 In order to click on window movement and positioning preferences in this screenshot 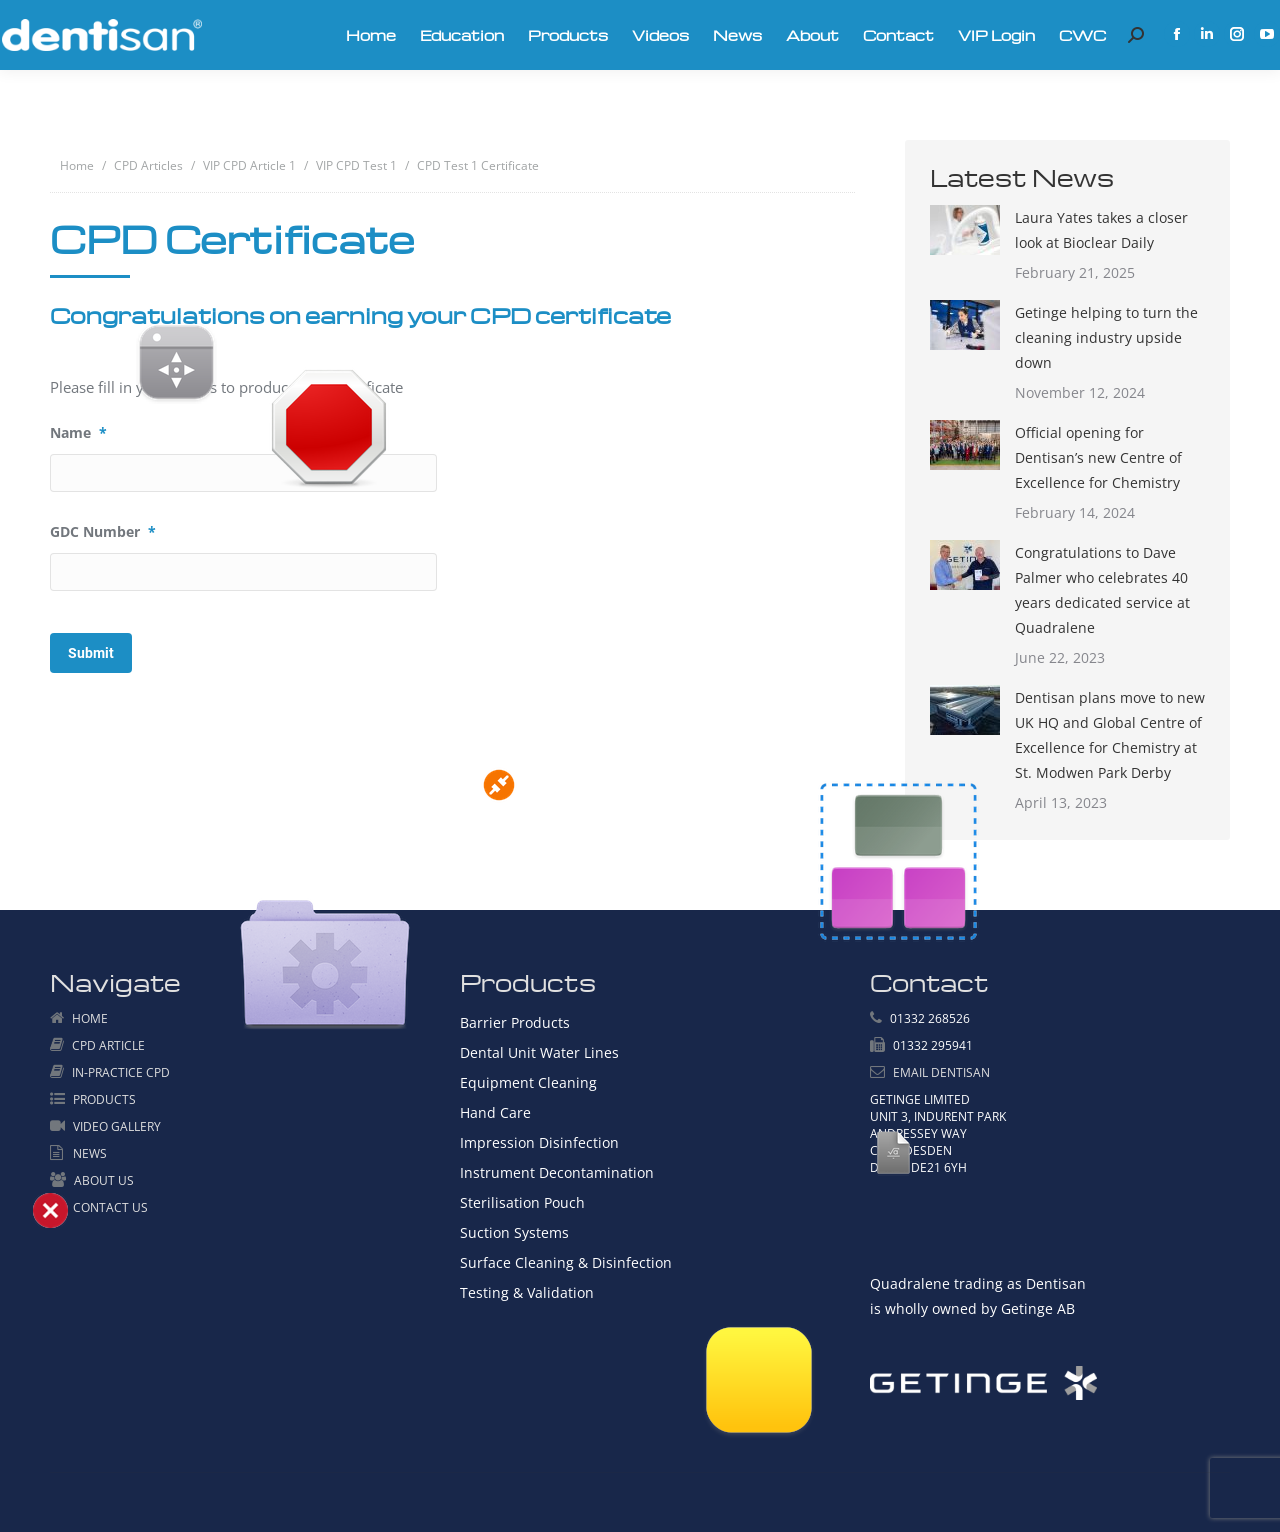, I will do `click(176, 363)`.